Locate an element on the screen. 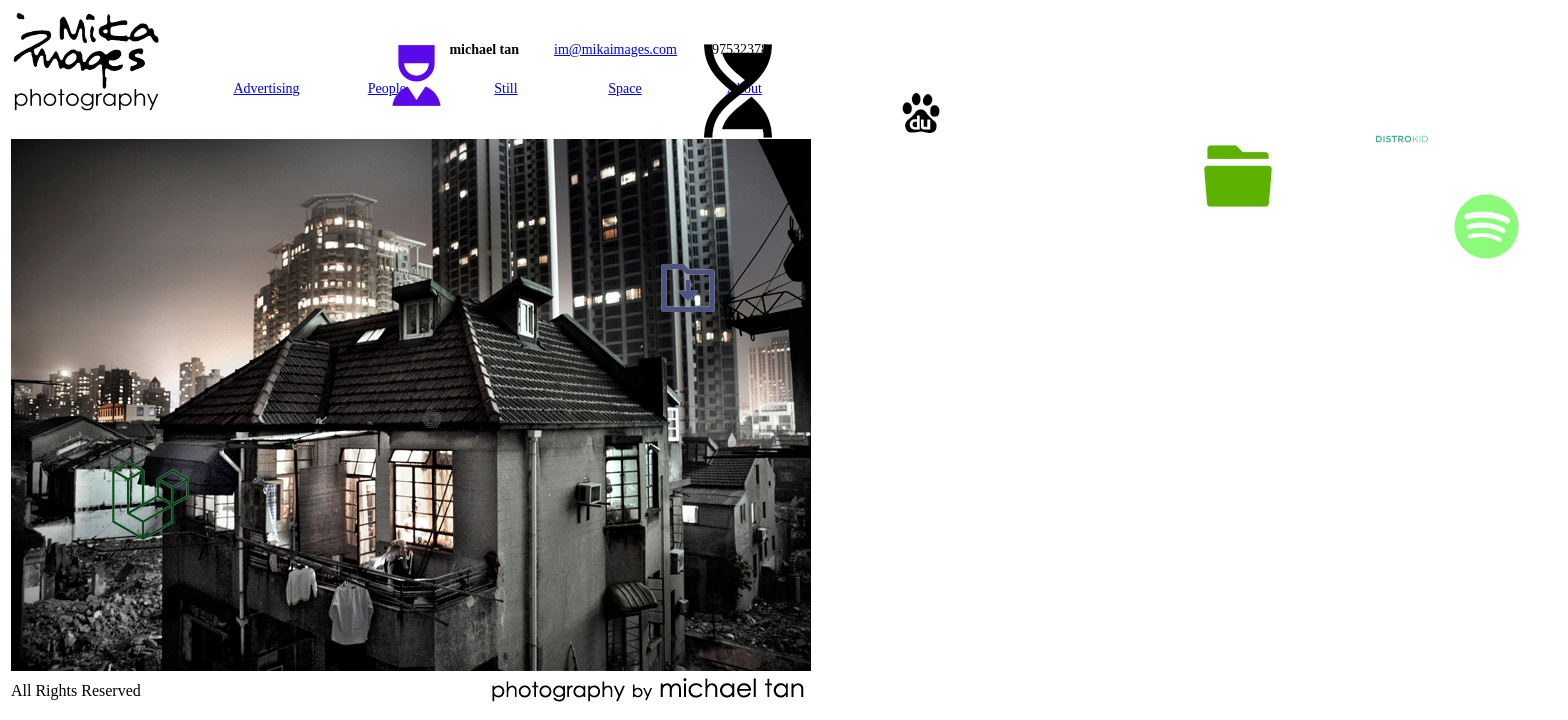 The image size is (1568, 720). plume app or service logo is located at coordinates (432, 419).